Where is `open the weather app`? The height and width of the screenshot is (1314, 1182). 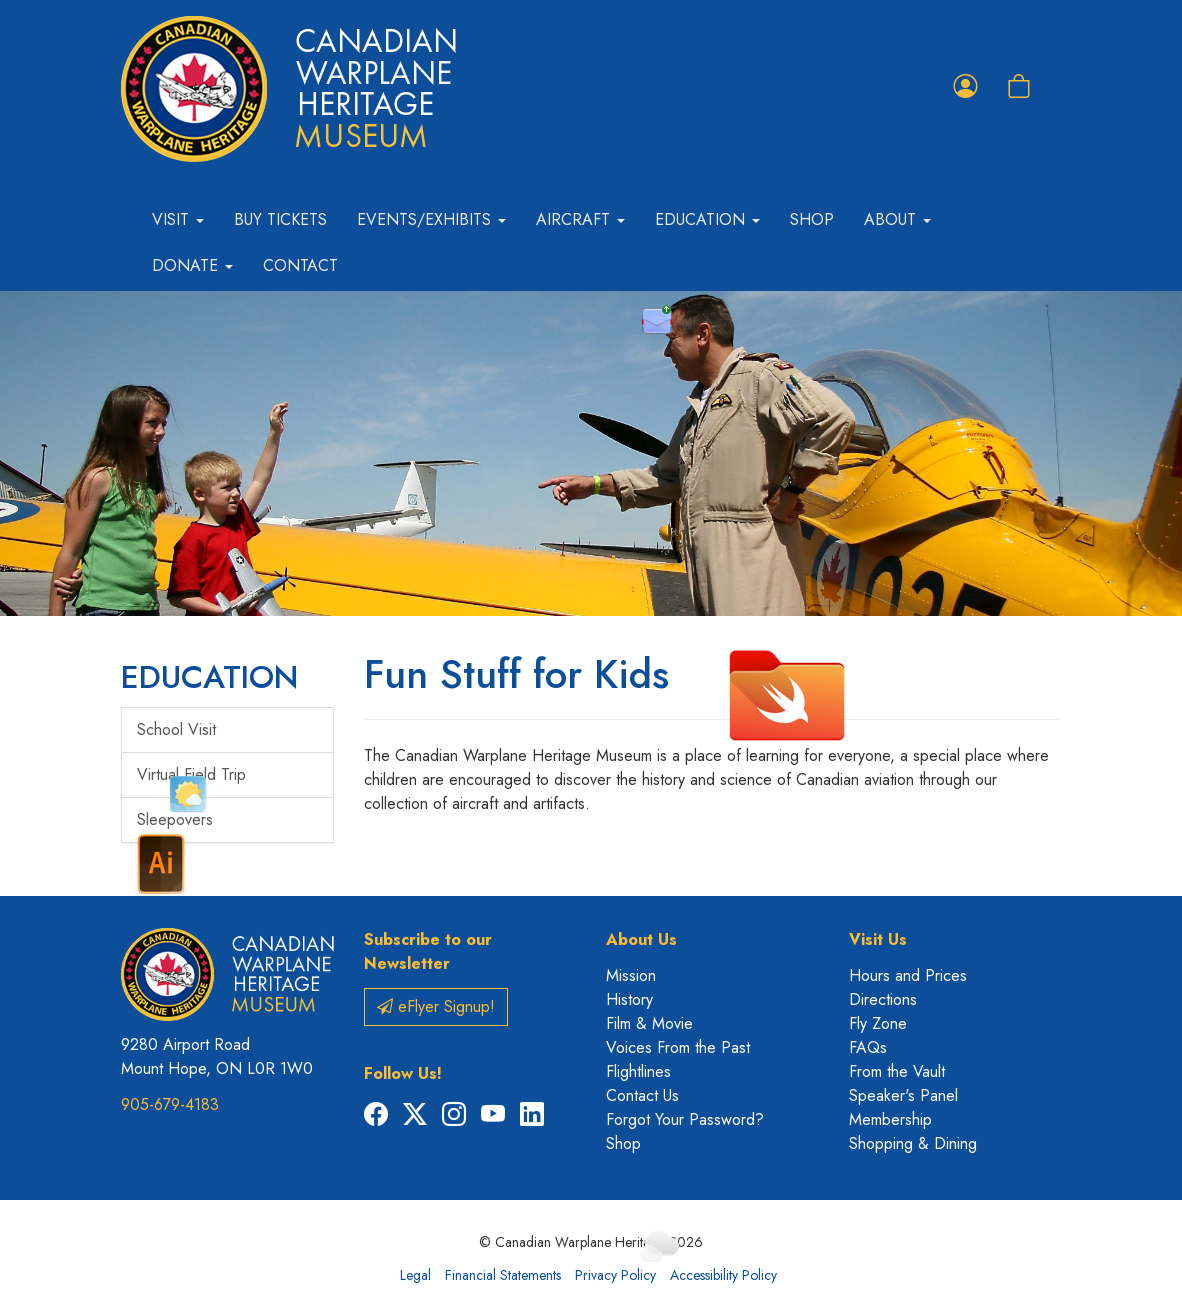 open the weather app is located at coordinates (188, 794).